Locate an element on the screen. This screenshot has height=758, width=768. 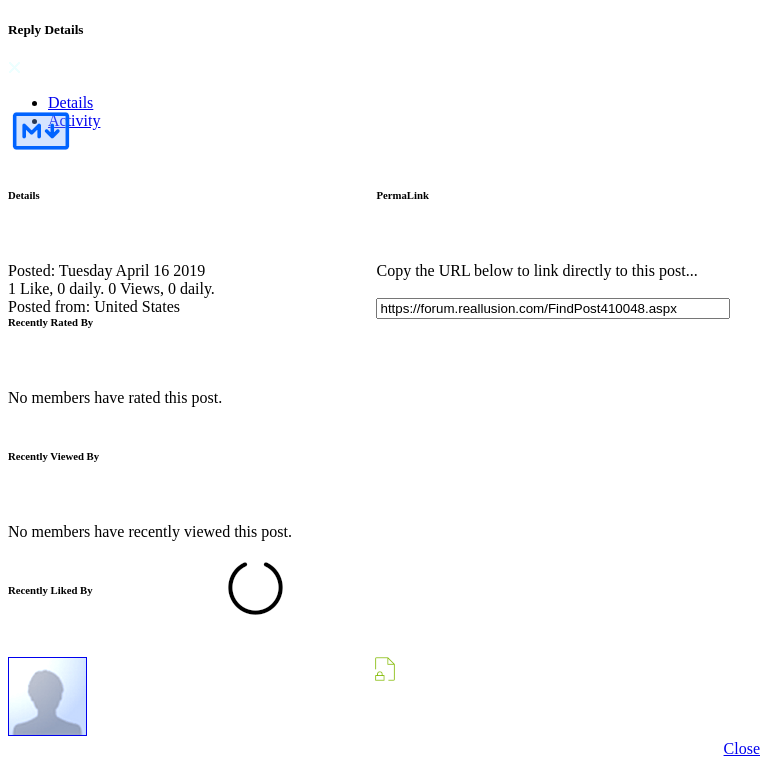
indicates markdown formatting is supported is located at coordinates (41, 131).